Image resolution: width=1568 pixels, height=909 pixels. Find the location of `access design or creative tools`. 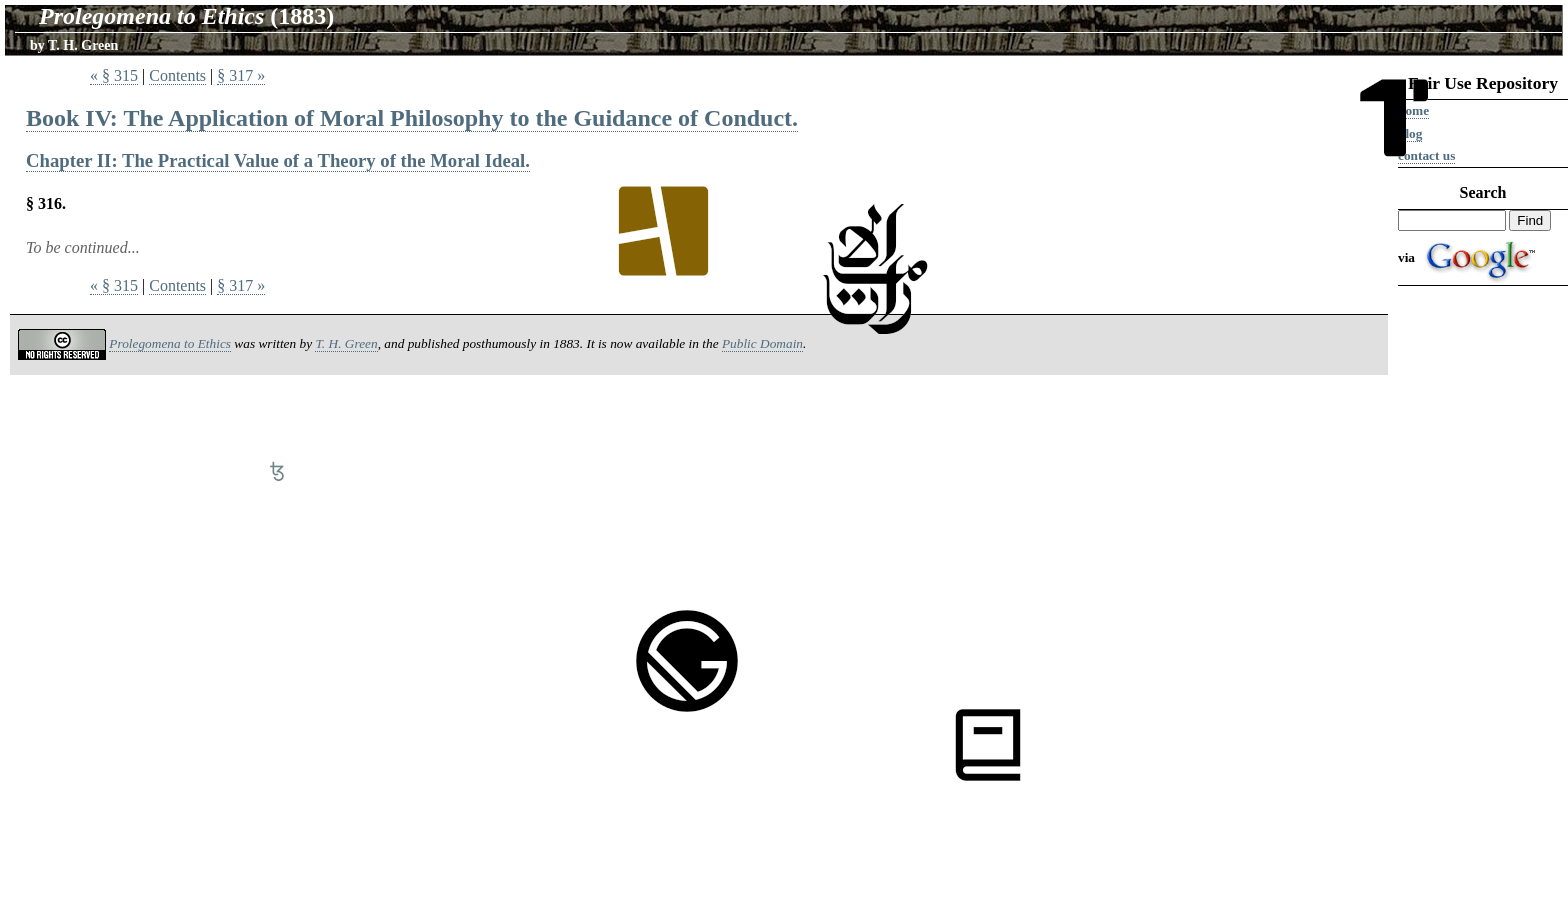

access design or creative tools is located at coordinates (1395, 116).